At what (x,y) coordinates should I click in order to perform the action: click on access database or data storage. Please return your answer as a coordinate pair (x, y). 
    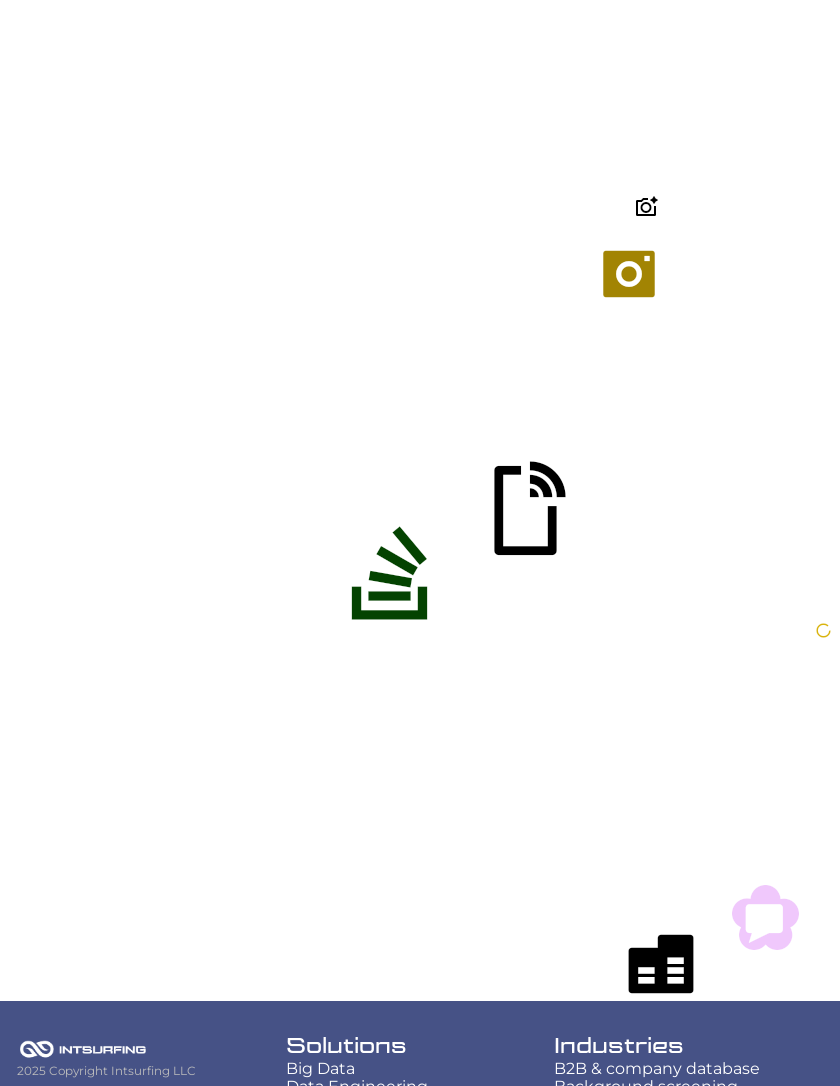
    Looking at the image, I should click on (661, 964).